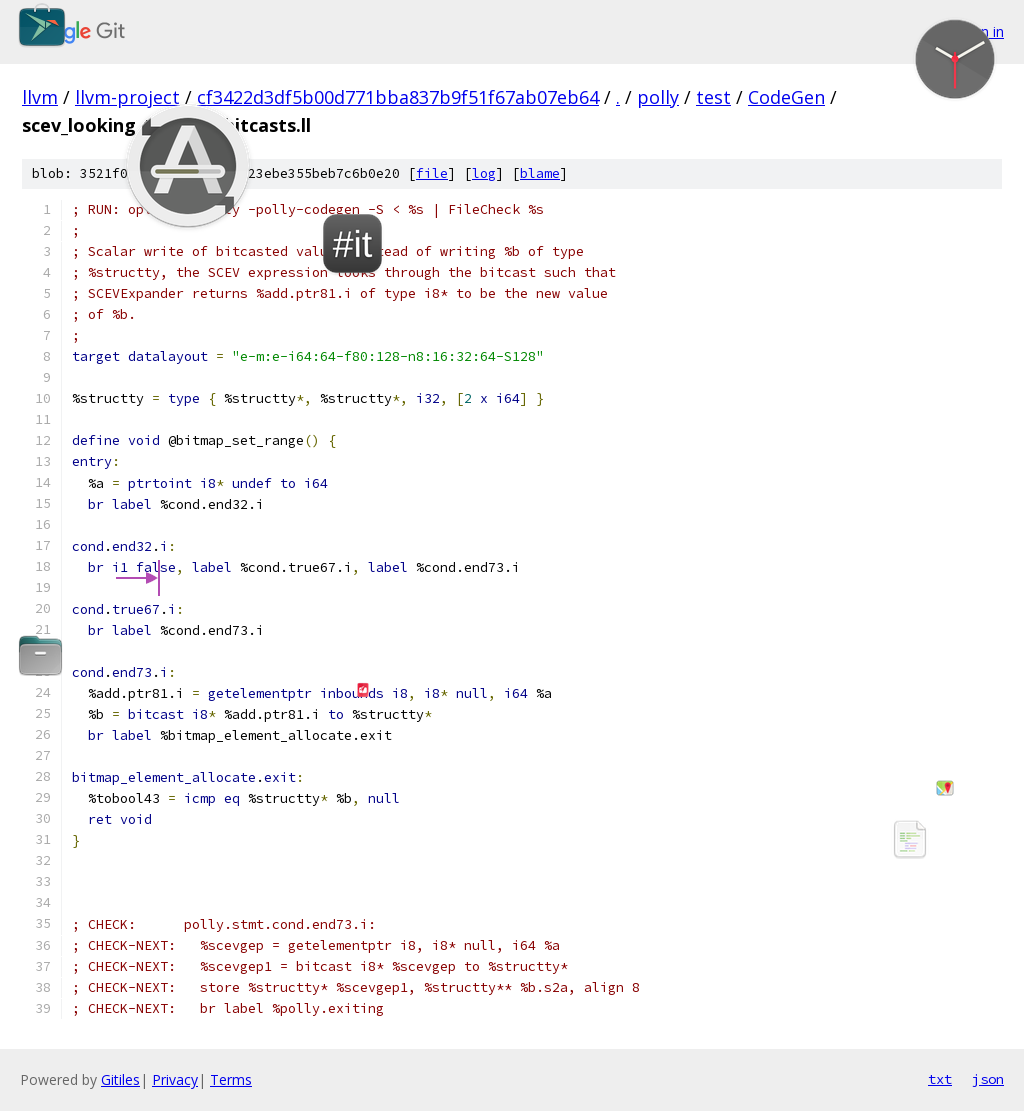  What do you see at coordinates (138, 578) in the screenshot?
I see `jump to the last item in a list` at bounding box center [138, 578].